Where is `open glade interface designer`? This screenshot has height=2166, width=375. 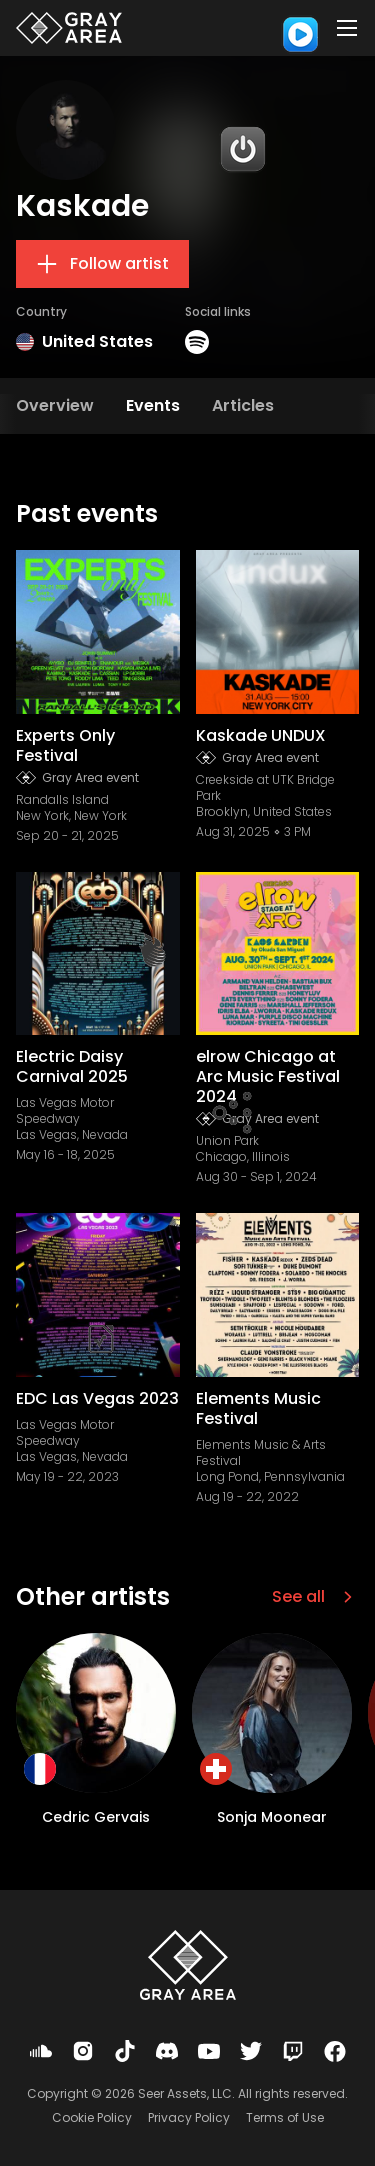 open glade interface designer is located at coordinates (152, 950).